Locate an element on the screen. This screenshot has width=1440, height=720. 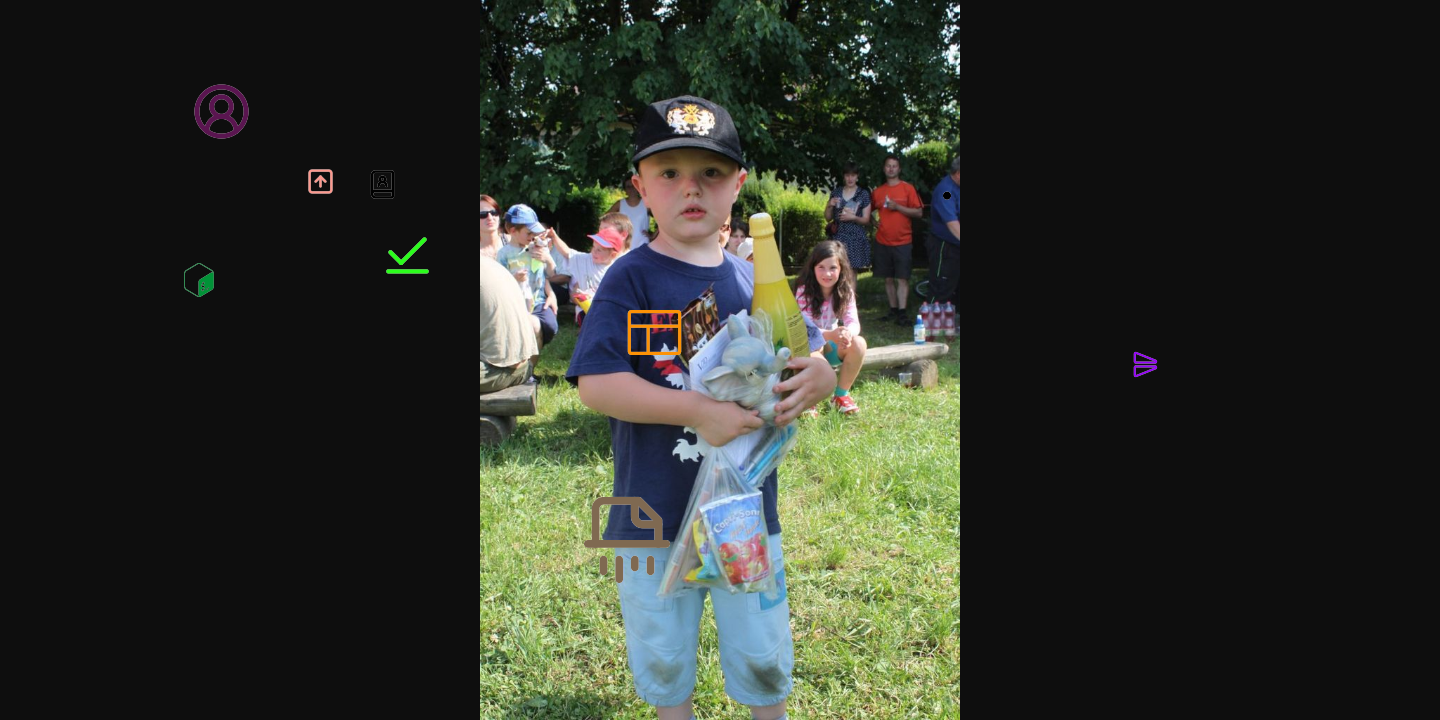
confirm or submit an action is located at coordinates (407, 256).